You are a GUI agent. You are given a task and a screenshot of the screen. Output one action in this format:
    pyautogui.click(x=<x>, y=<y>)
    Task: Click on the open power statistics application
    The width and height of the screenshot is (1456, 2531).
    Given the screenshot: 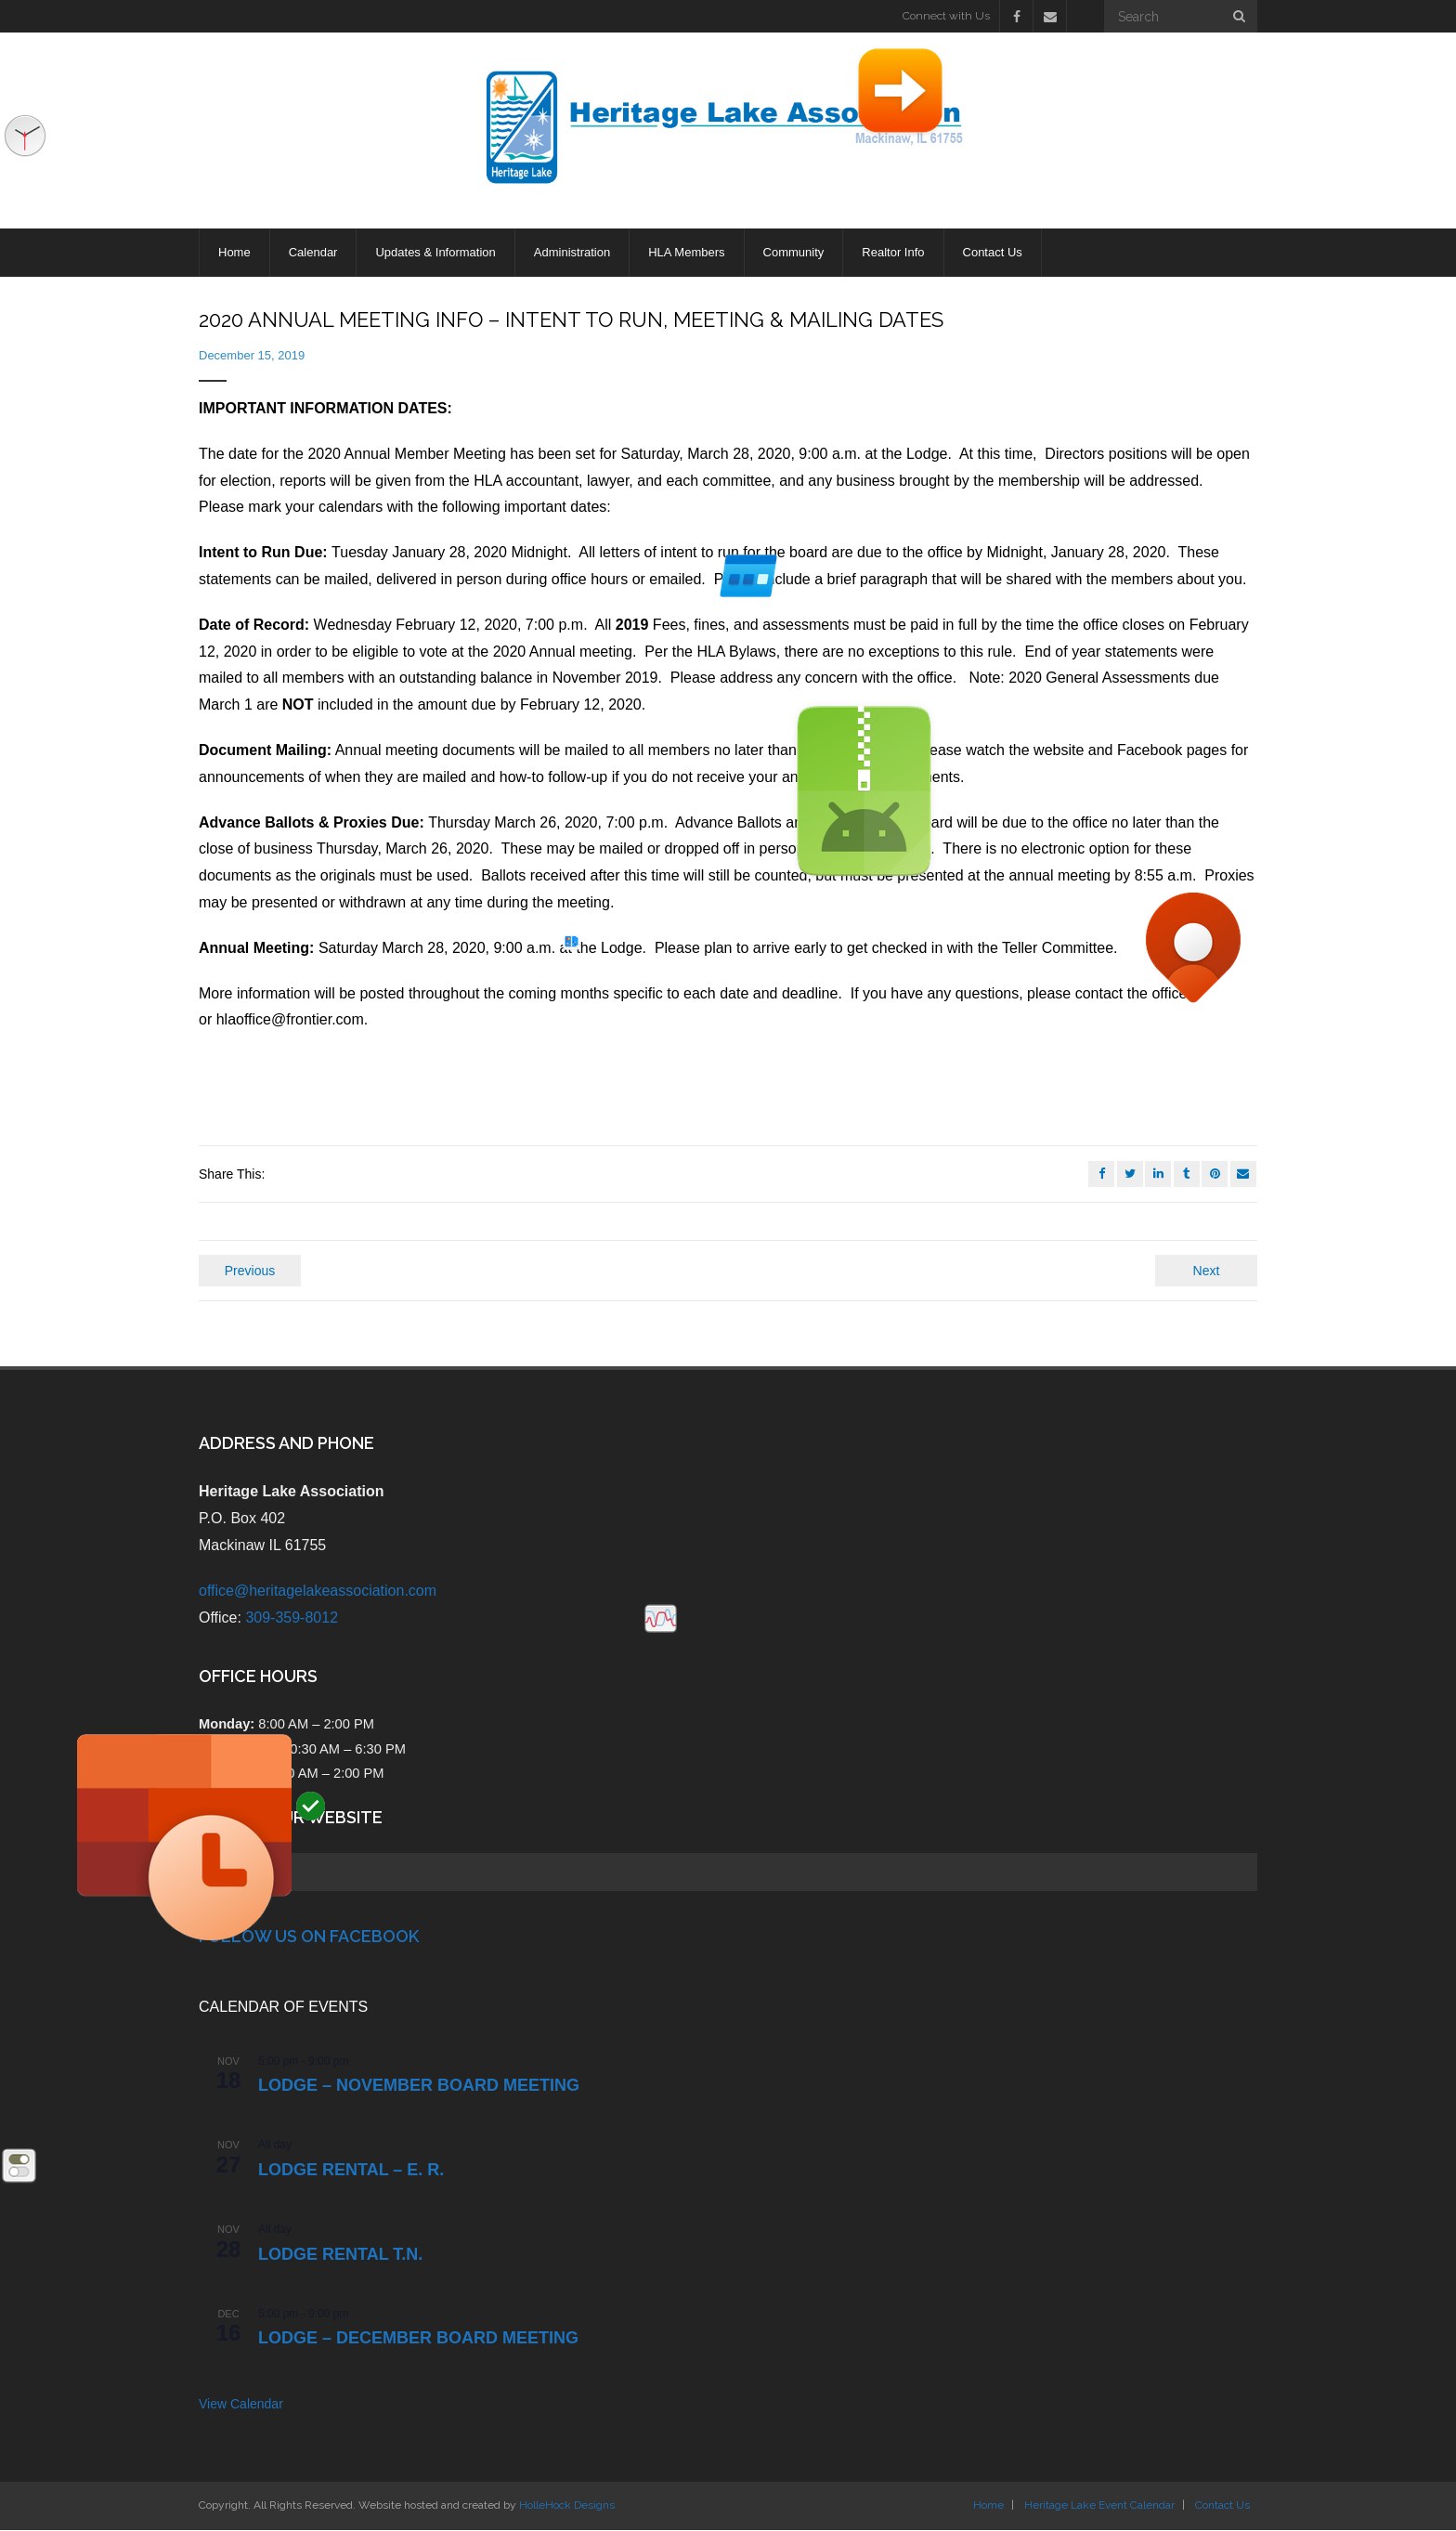 What is the action you would take?
    pyautogui.click(x=660, y=1618)
    